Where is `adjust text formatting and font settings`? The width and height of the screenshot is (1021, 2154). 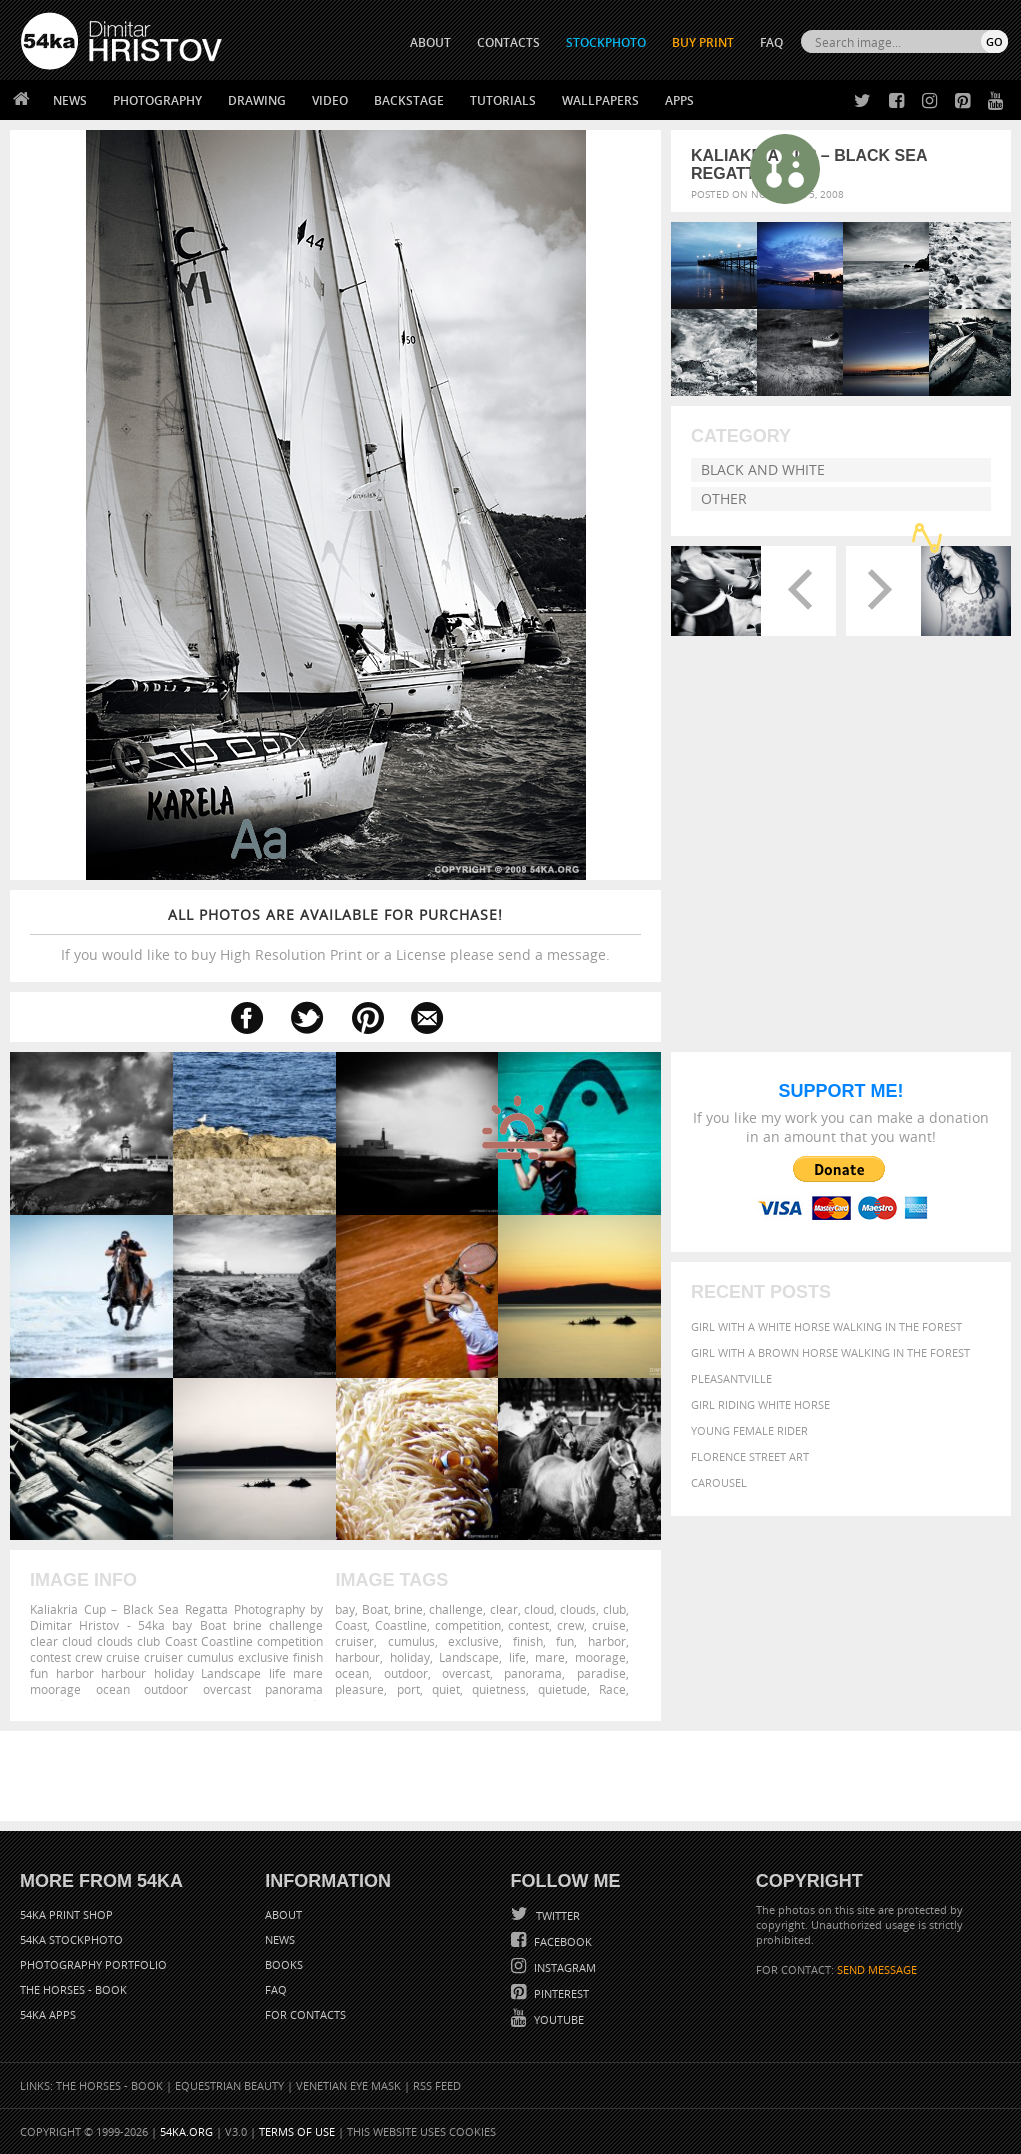 adjust text formatting and font settings is located at coordinates (258, 841).